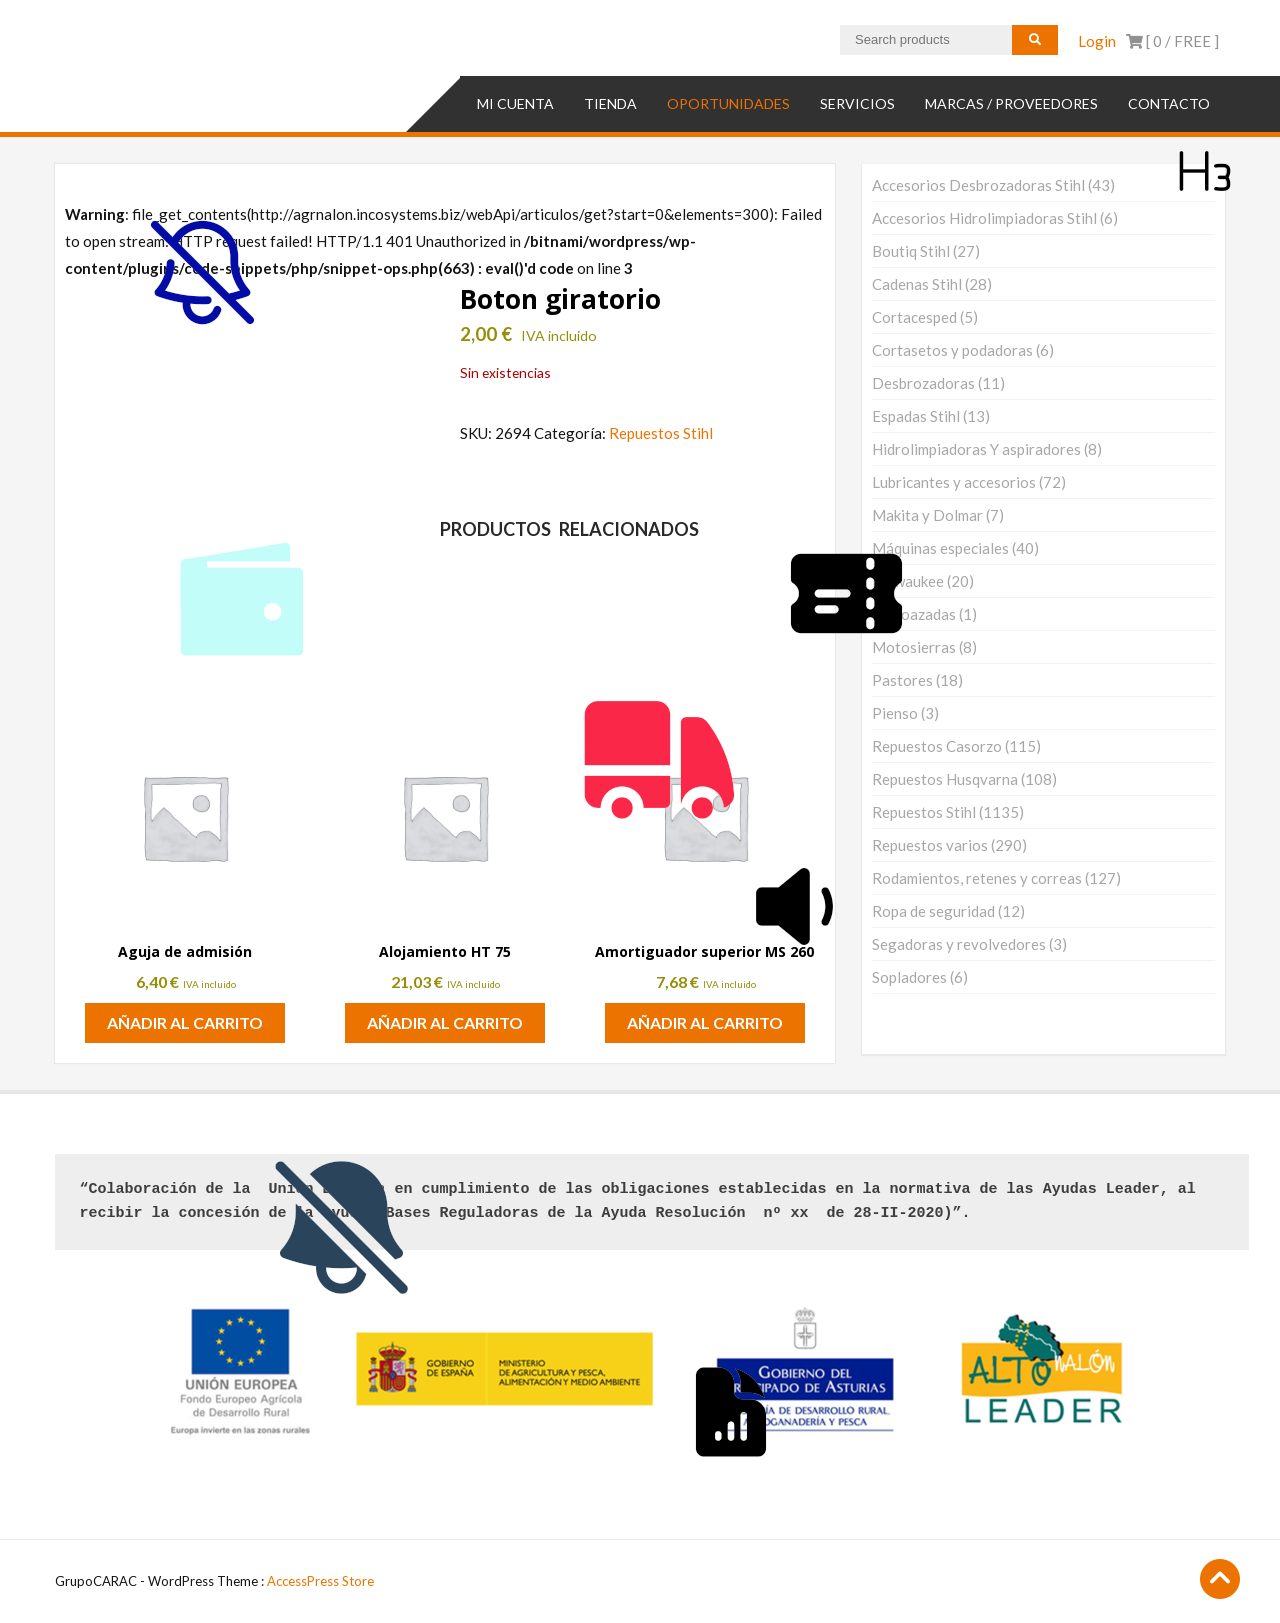 This screenshot has width=1280, height=1623. What do you see at coordinates (341, 1227) in the screenshot?
I see `mute notifications` at bounding box center [341, 1227].